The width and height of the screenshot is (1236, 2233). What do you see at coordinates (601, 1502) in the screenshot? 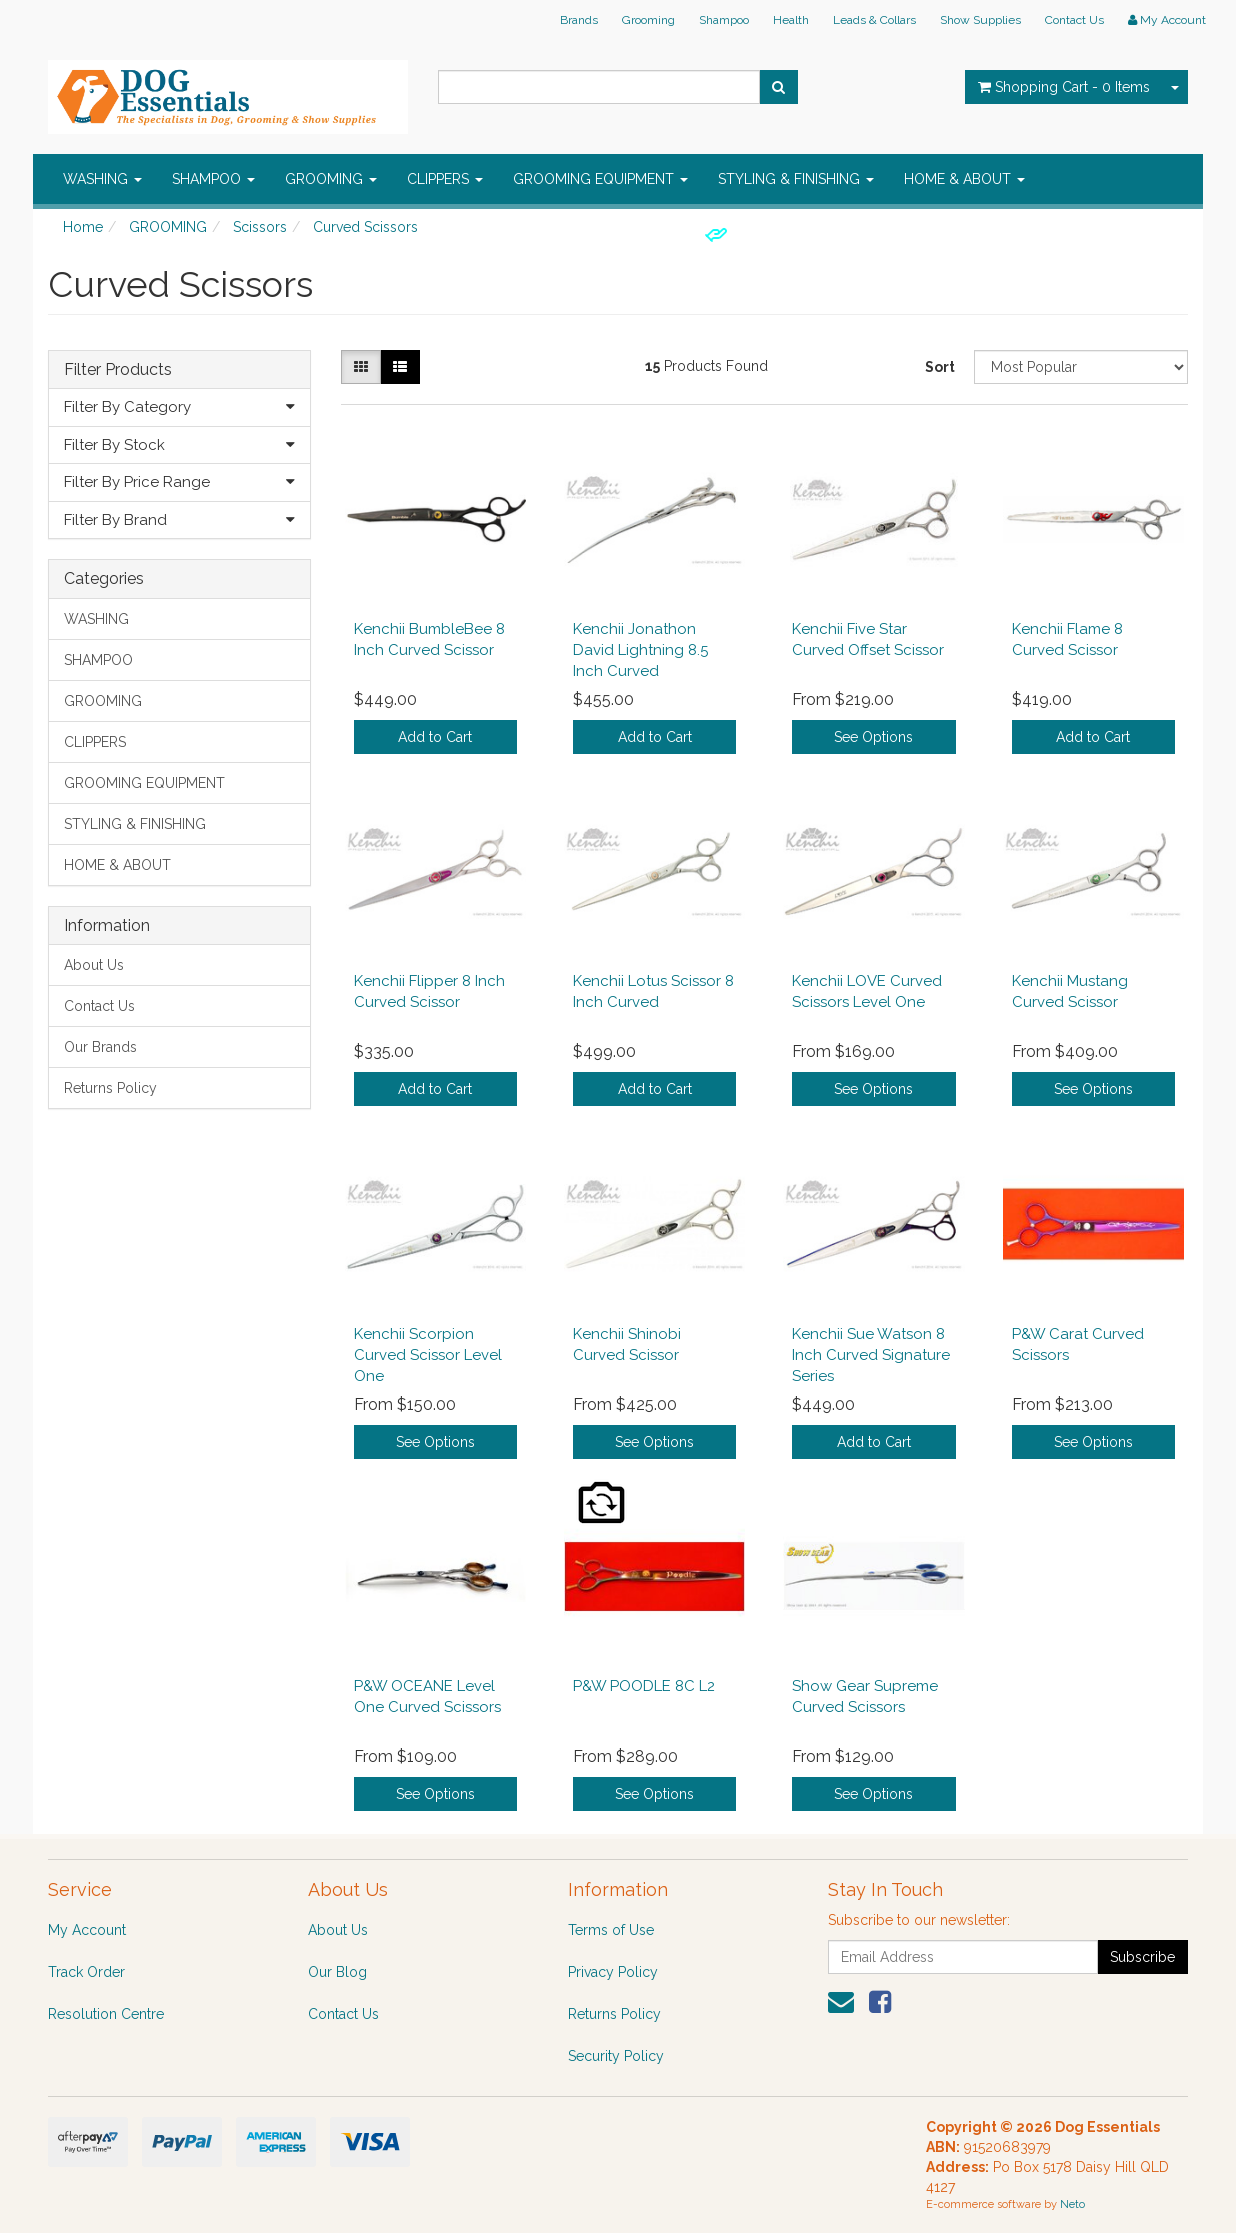
I see `switch between front and rear camera` at bounding box center [601, 1502].